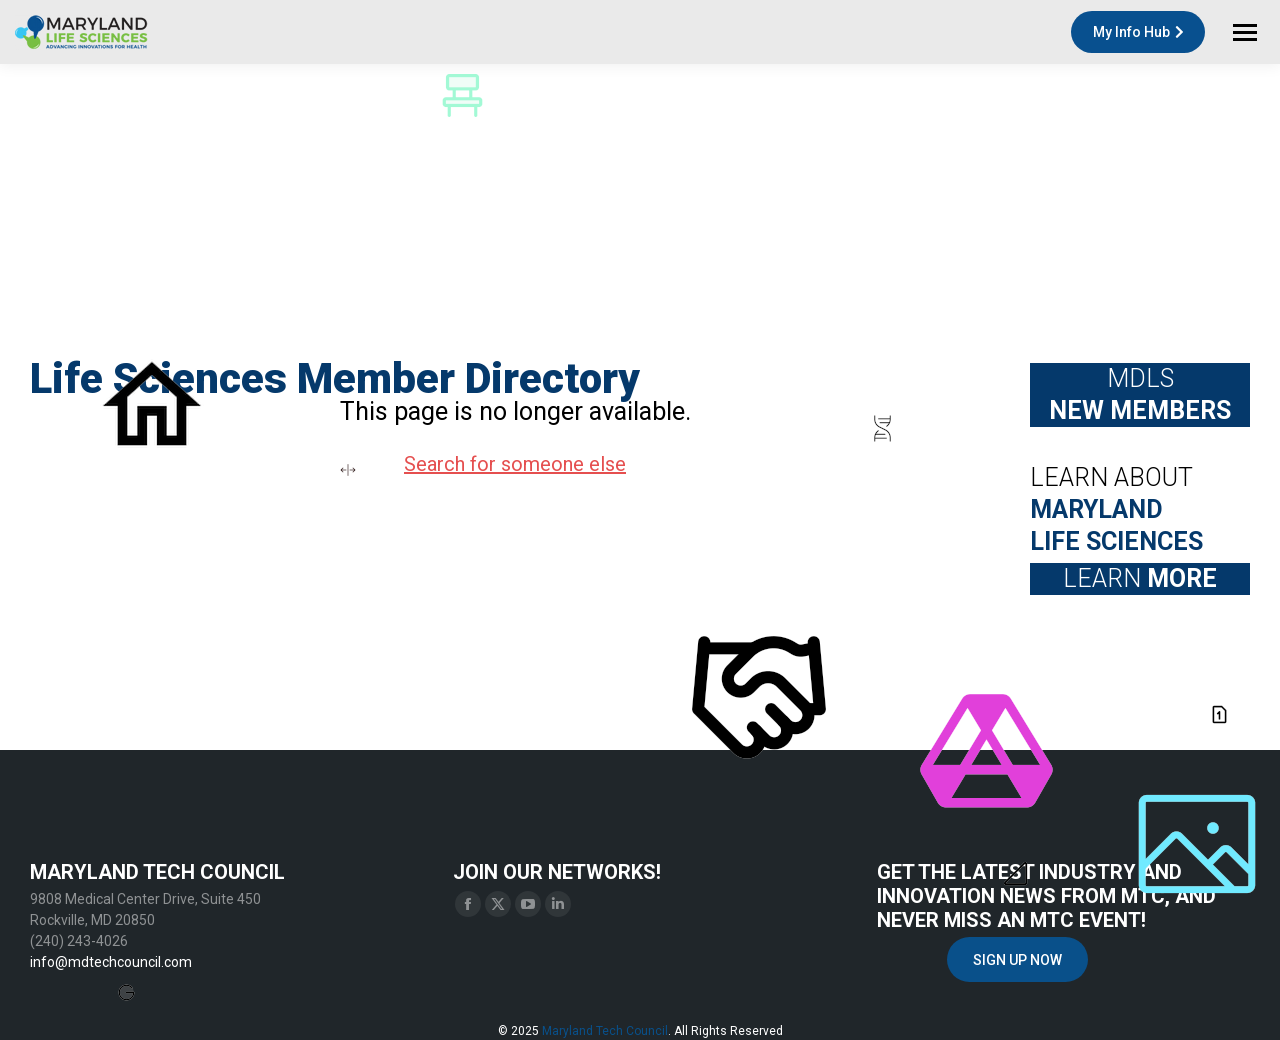  What do you see at coordinates (126, 992) in the screenshot?
I see `sign in with Google` at bounding box center [126, 992].